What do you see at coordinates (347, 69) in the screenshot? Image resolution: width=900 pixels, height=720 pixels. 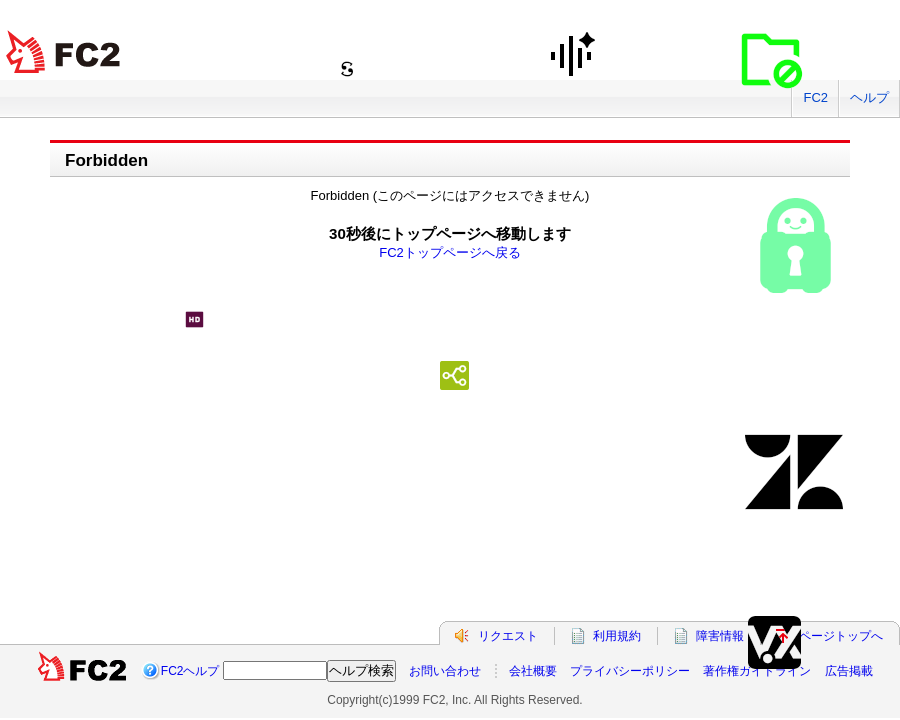 I see `open Scribd app` at bounding box center [347, 69].